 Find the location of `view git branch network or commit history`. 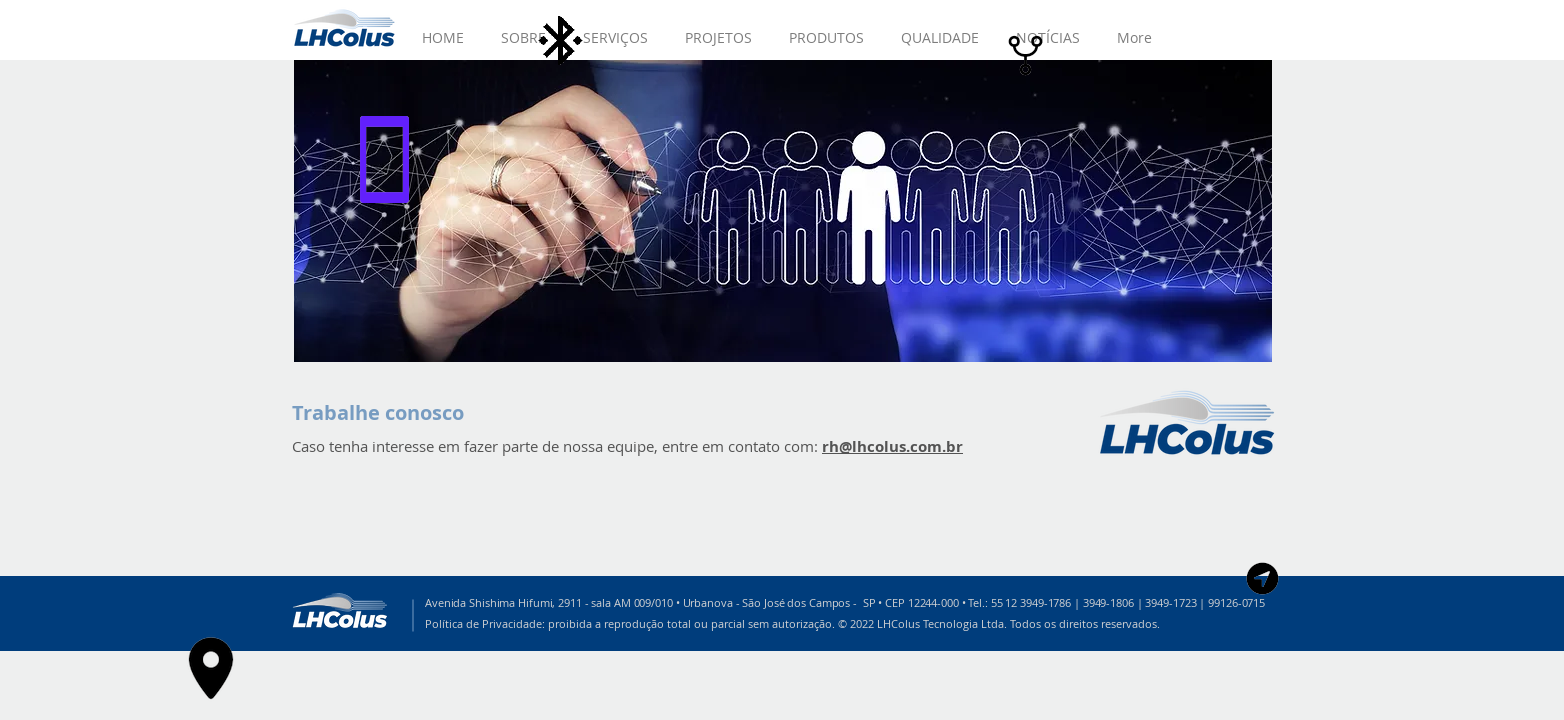

view git branch network or commit history is located at coordinates (1025, 55).